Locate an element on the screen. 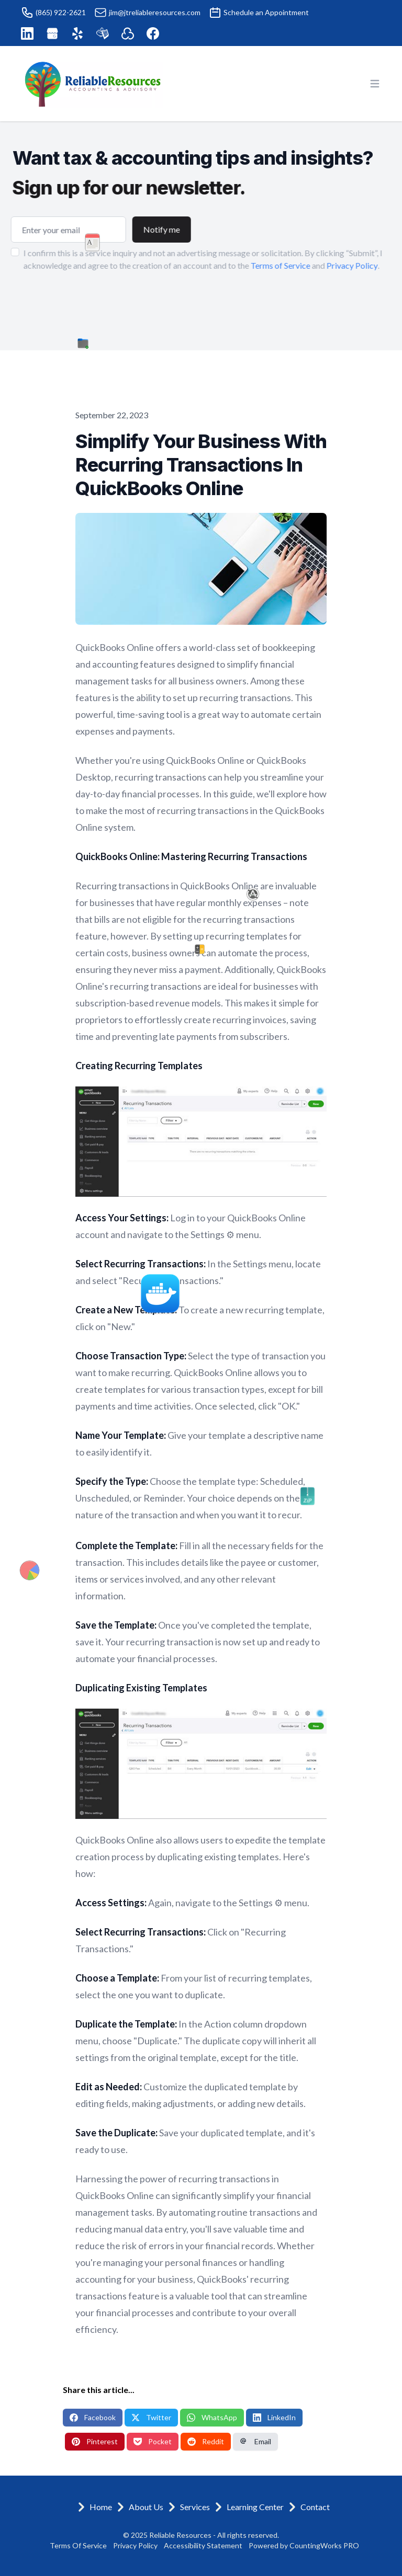 This screenshot has width=402, height=2576. open the calculator app is located at coordinates (199, 949).